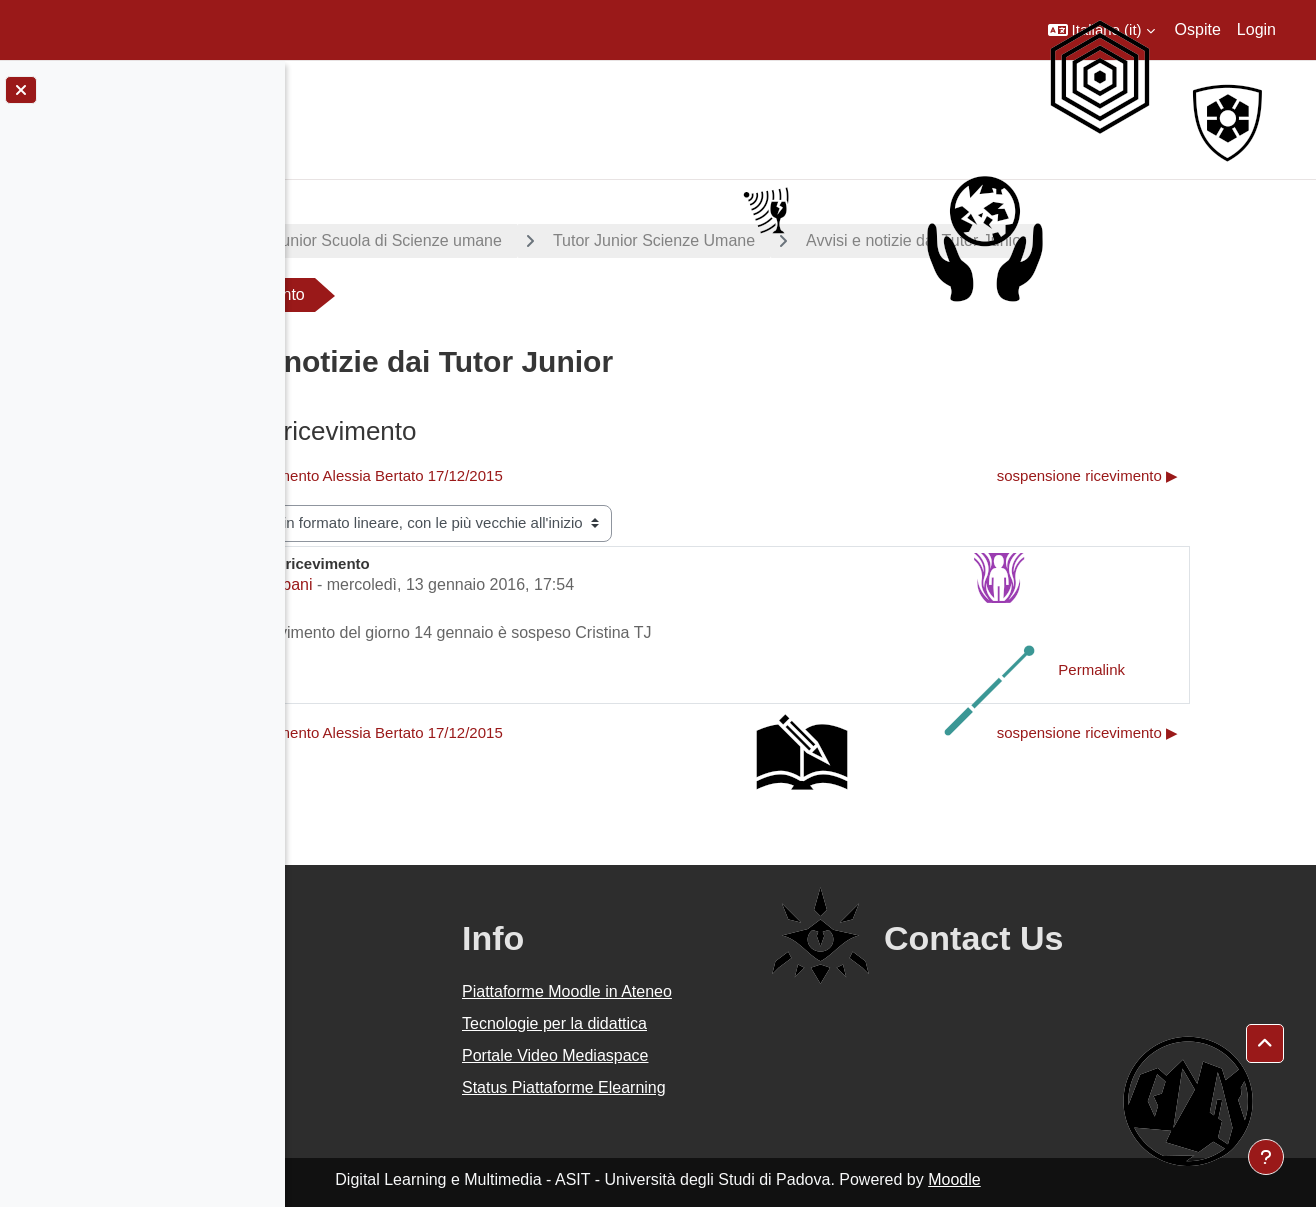  Describe the element at coordinates (820, 935) in the screenshot. I see `select warlock or sorcerer character class` at that location.